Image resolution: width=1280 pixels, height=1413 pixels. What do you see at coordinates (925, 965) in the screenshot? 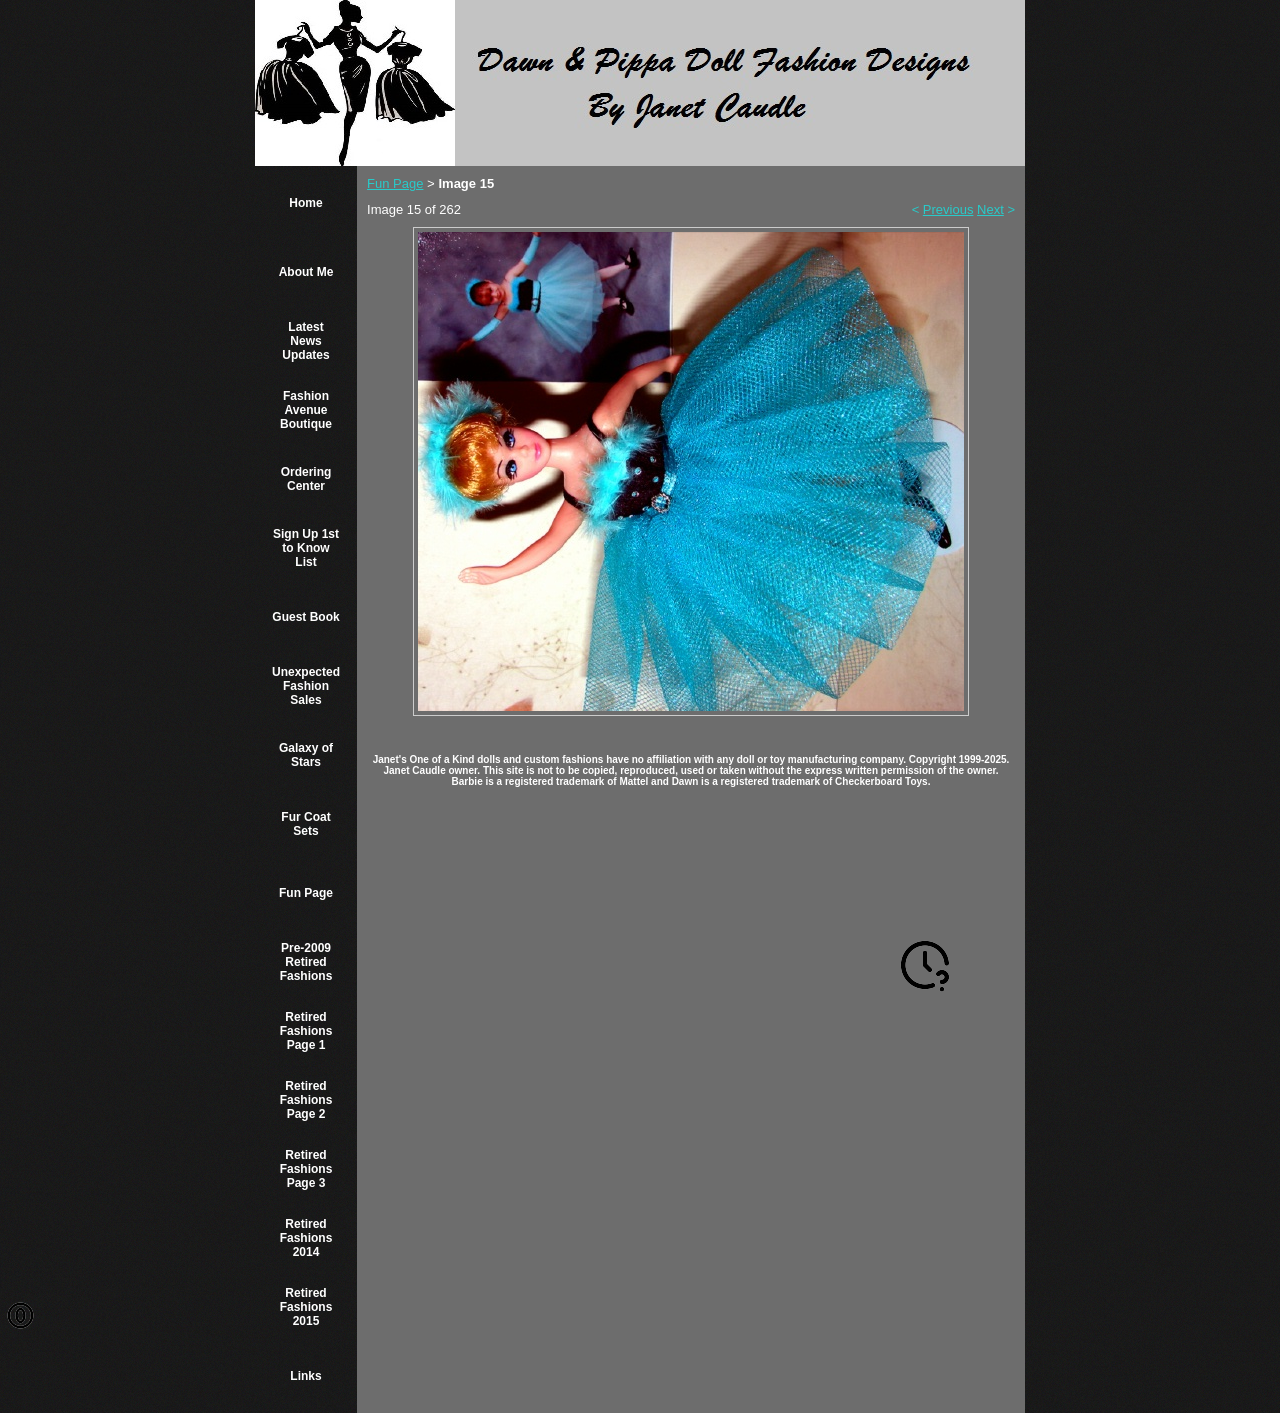
I see `unknown or unconfirmed time` at bounding box center [925, 965].